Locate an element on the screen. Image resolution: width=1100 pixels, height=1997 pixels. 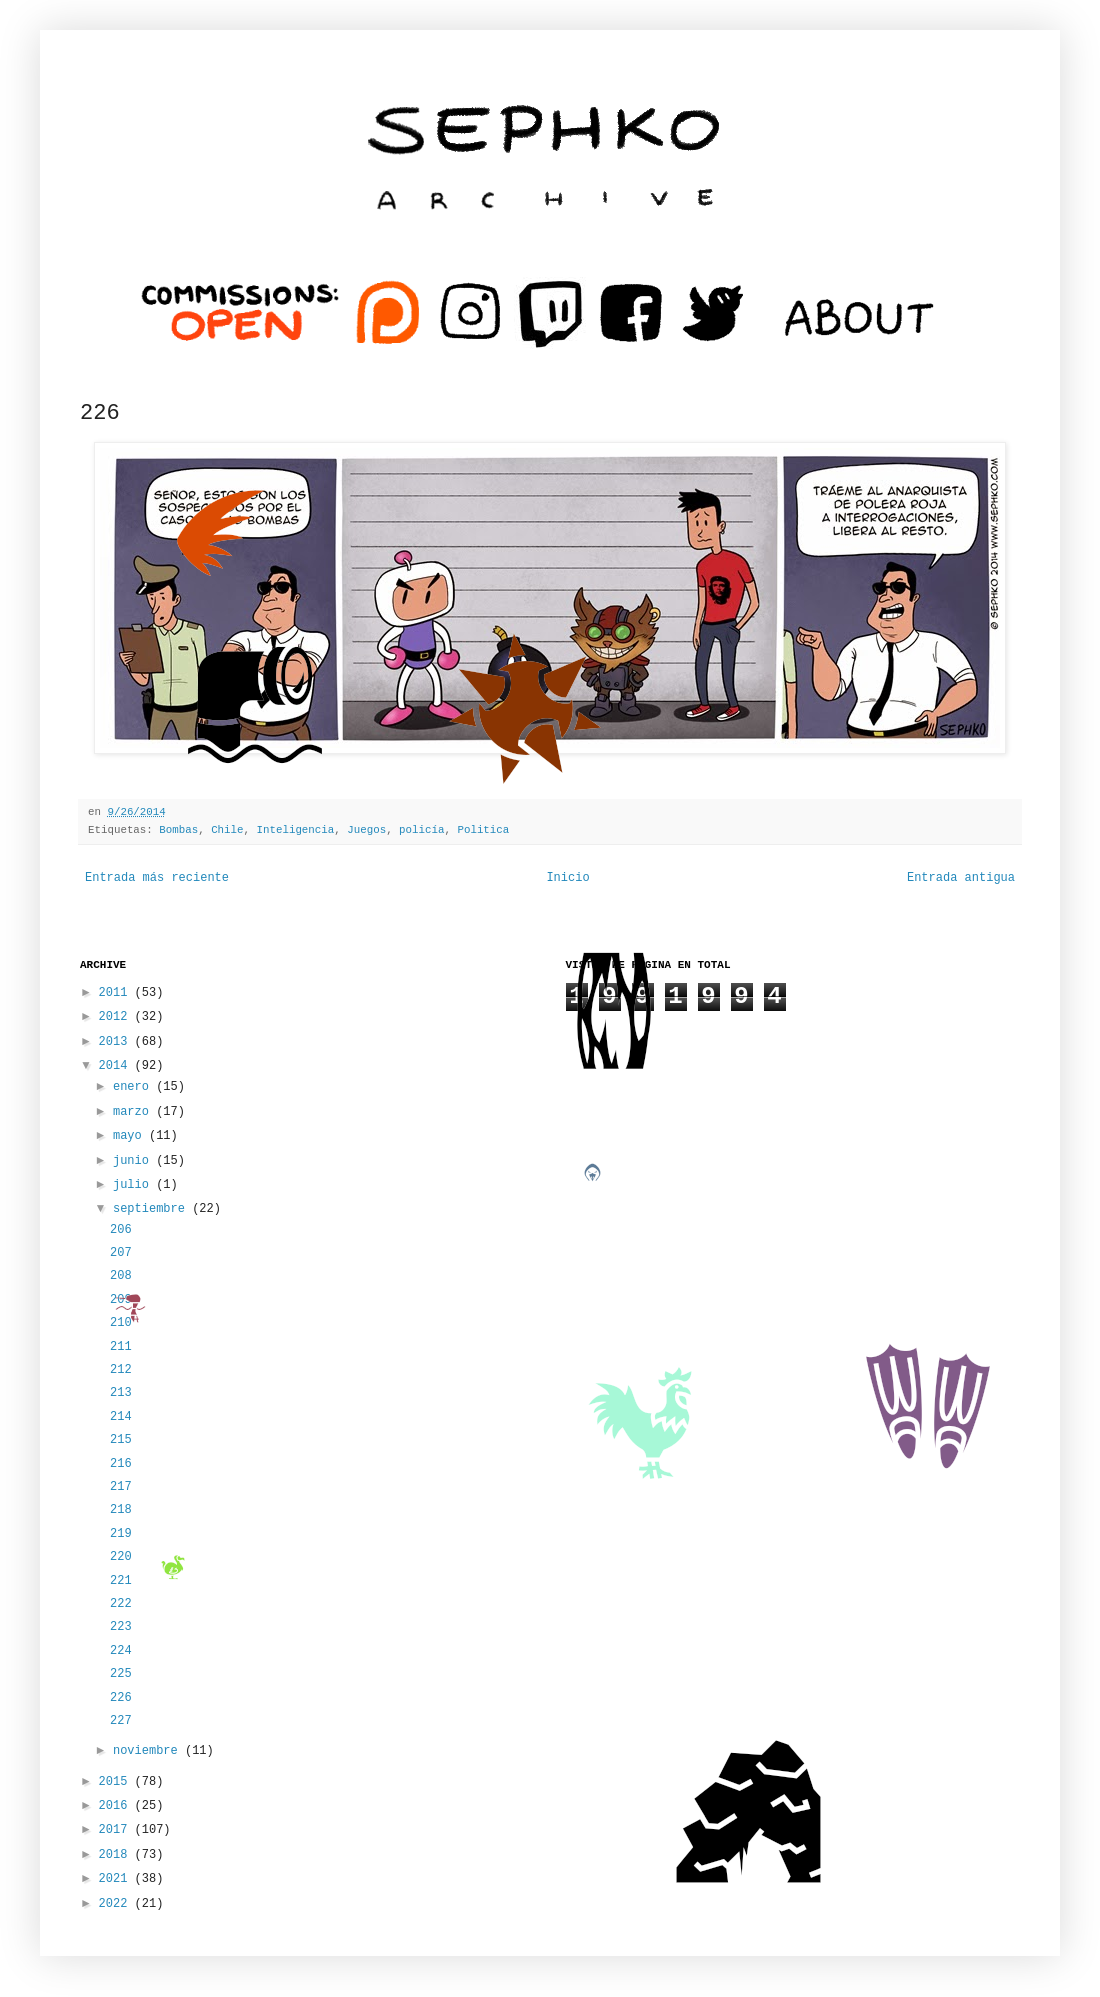
indicates a flying or aerial ability in a game is located at coordinates (221, 532).